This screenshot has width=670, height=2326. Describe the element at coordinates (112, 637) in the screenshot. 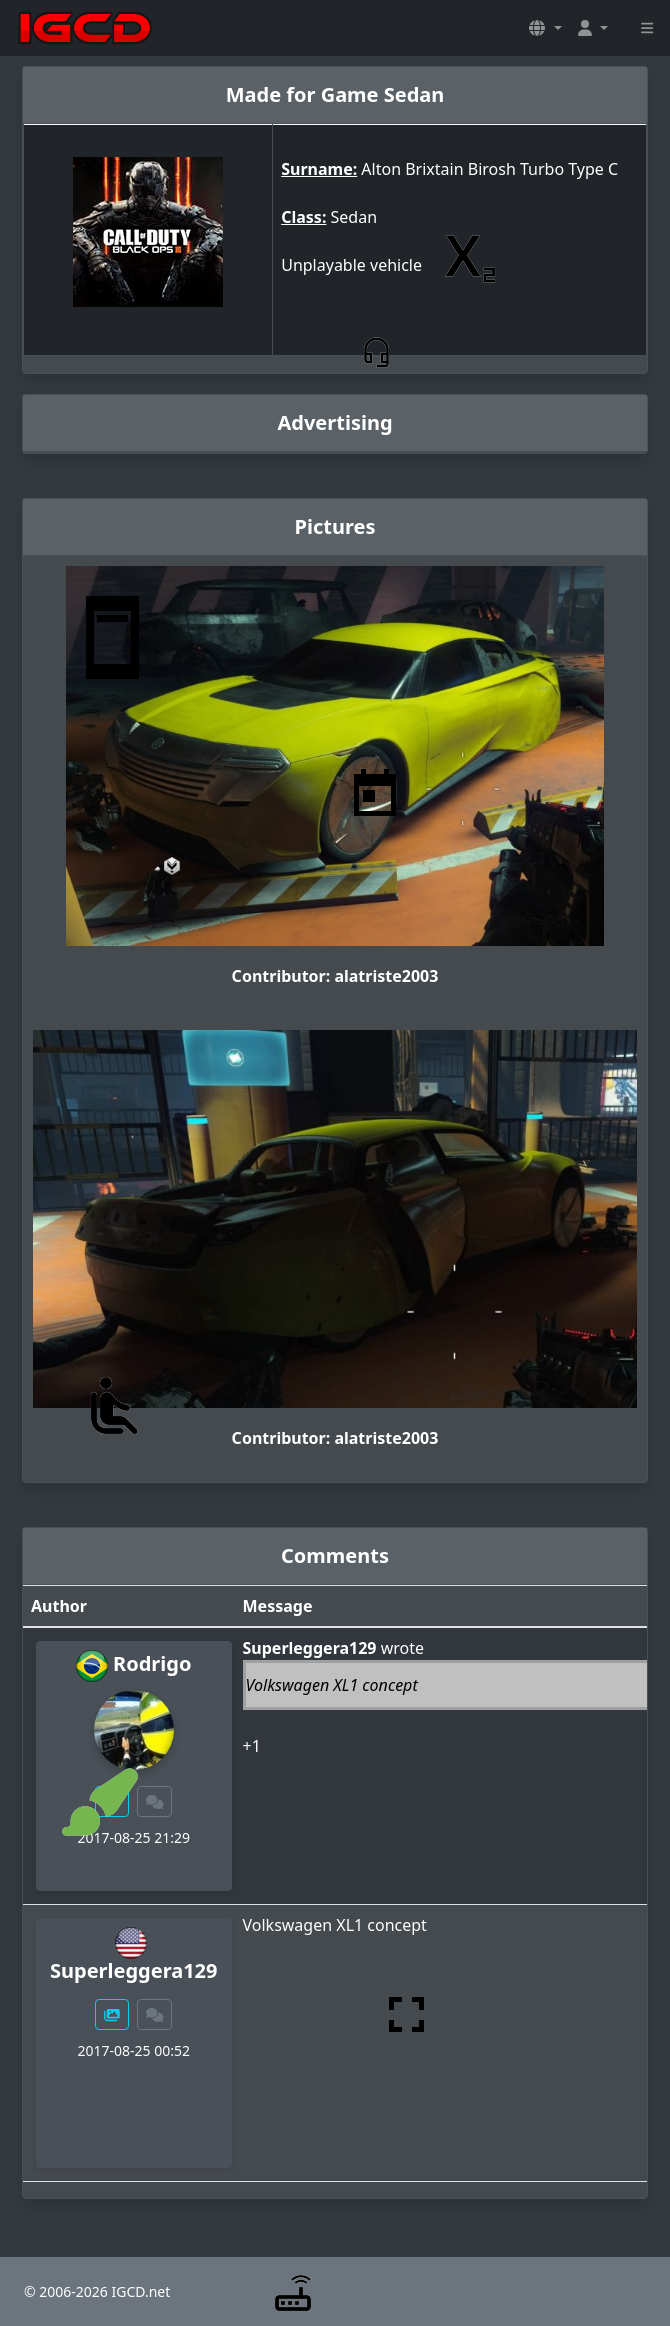

I see `manage mobile advertisement settings` at that location.